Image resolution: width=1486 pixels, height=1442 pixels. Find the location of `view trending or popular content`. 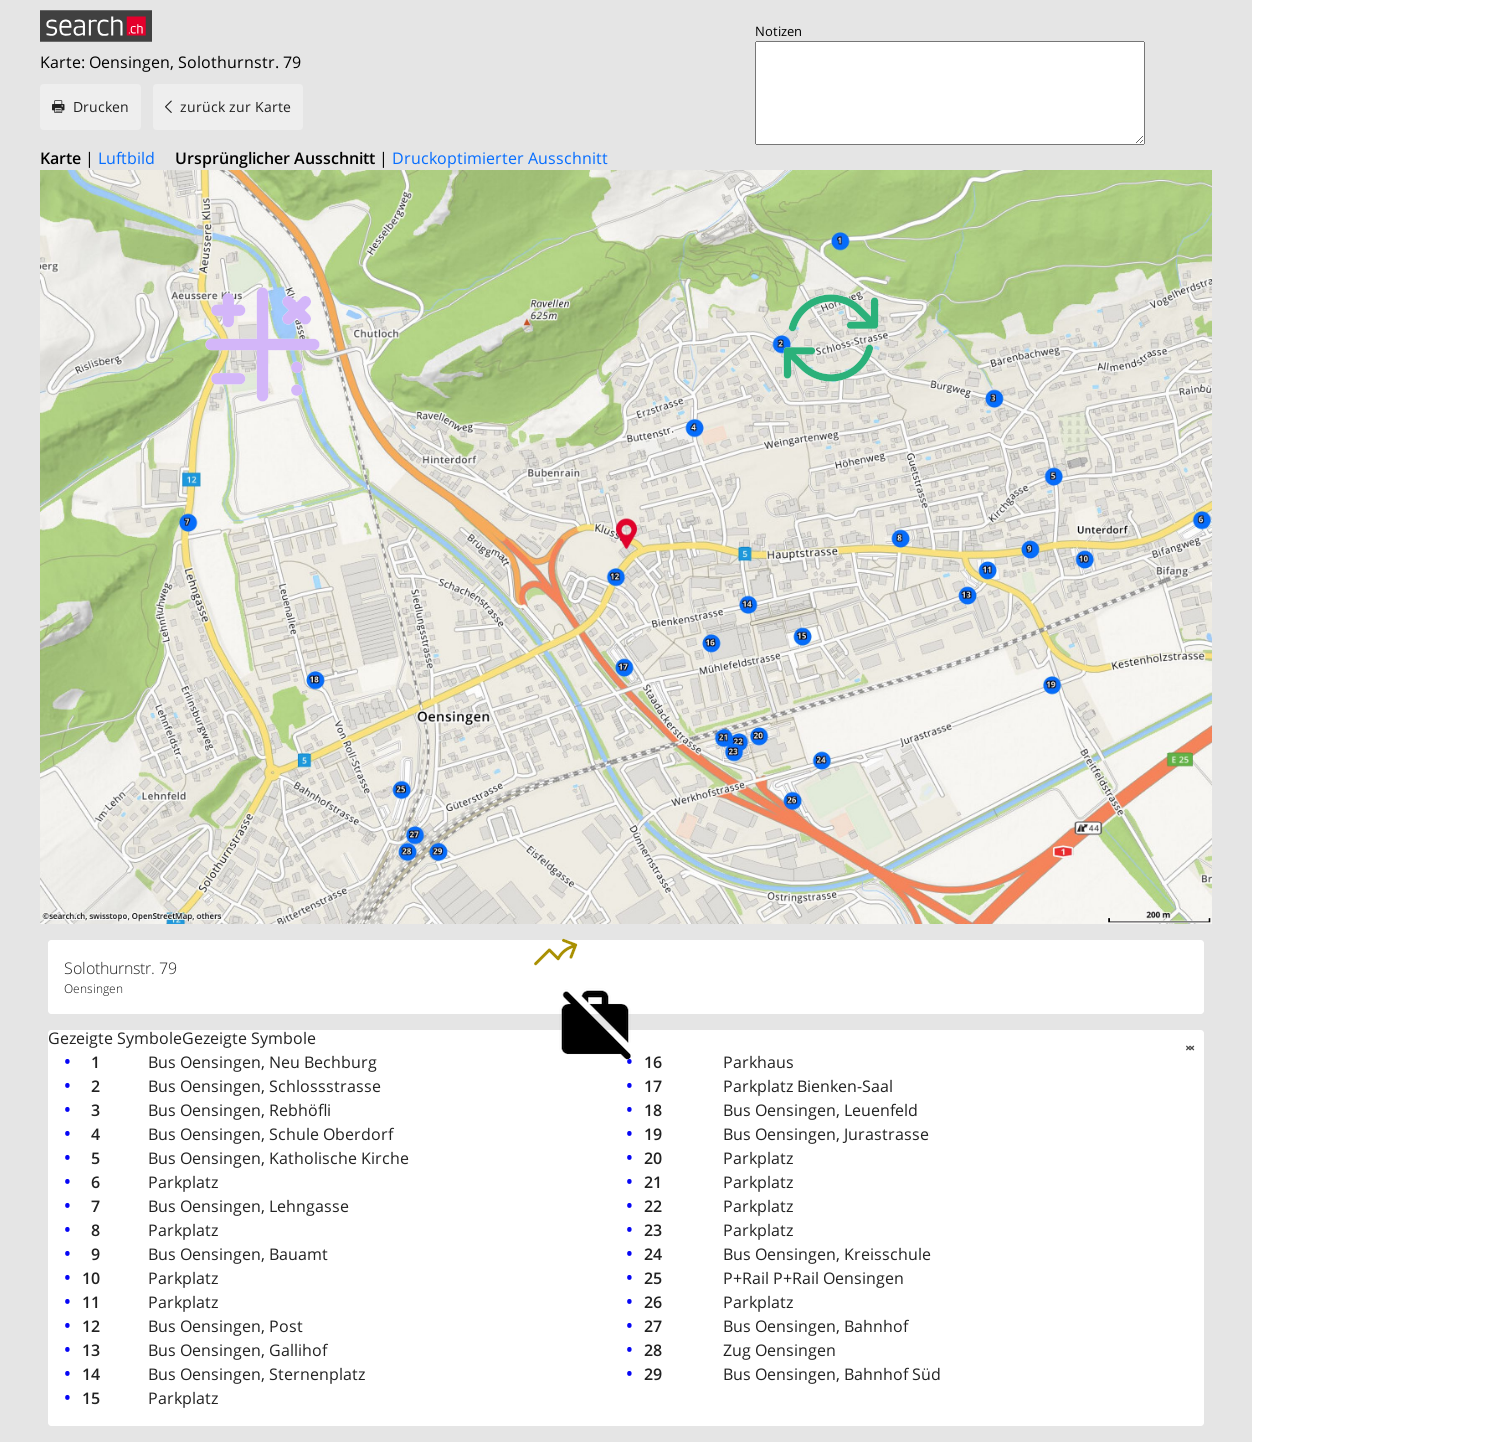

view trending or popular content is located at coordinates (555, 951).